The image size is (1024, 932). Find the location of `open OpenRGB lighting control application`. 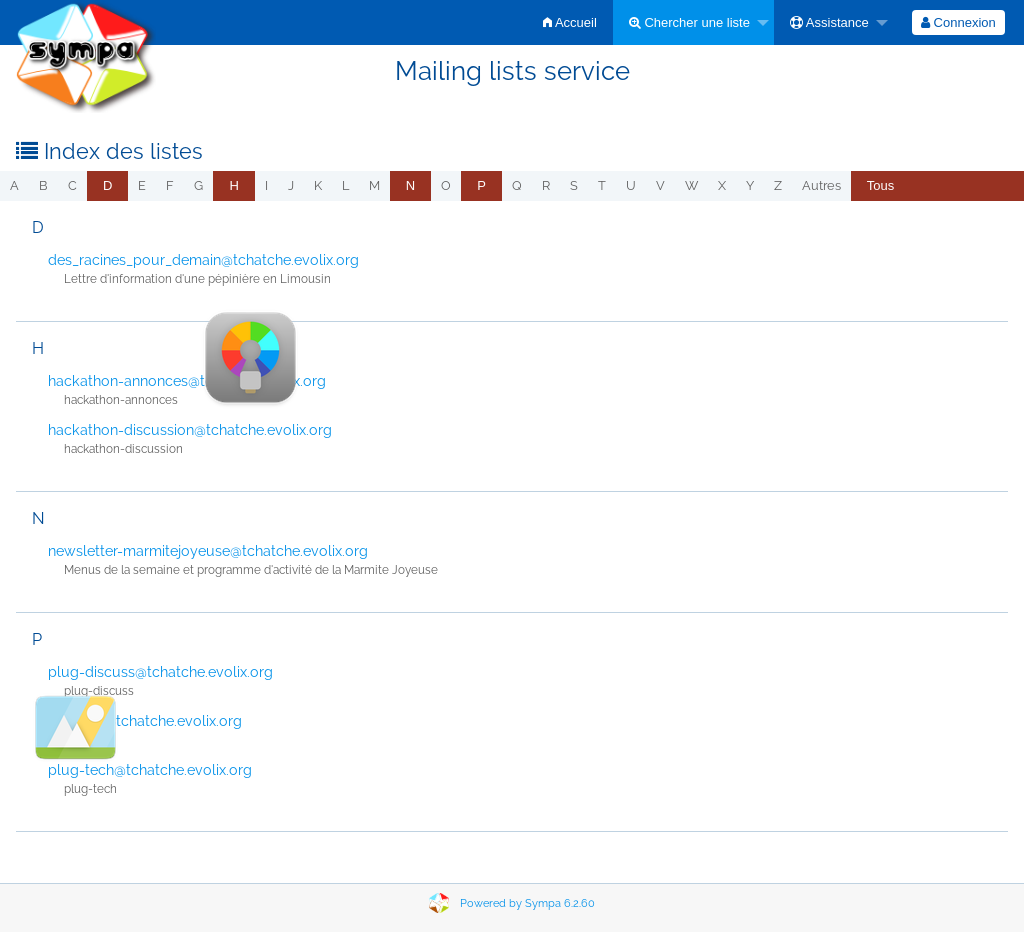

open OpenRGB lighting control application is located at coordinates (250, 357).